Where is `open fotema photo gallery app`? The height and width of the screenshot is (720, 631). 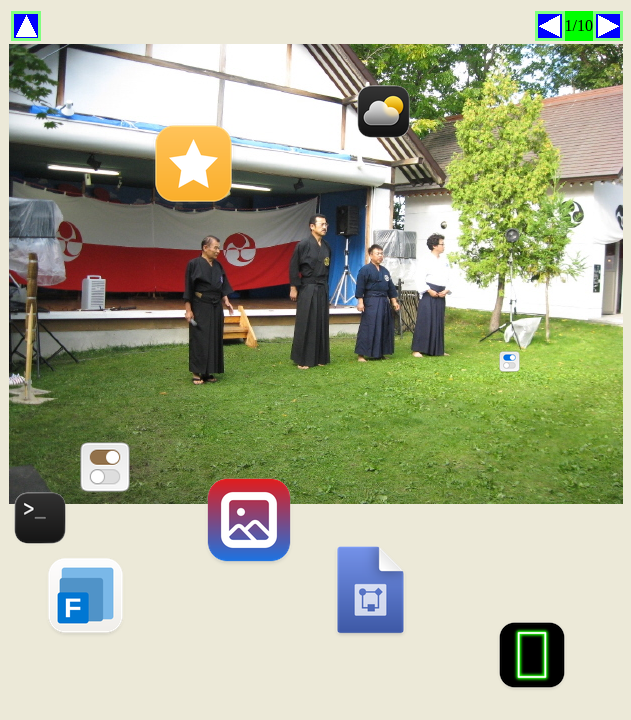
open fotema photo gallery app is located at coordinates (249, 520).